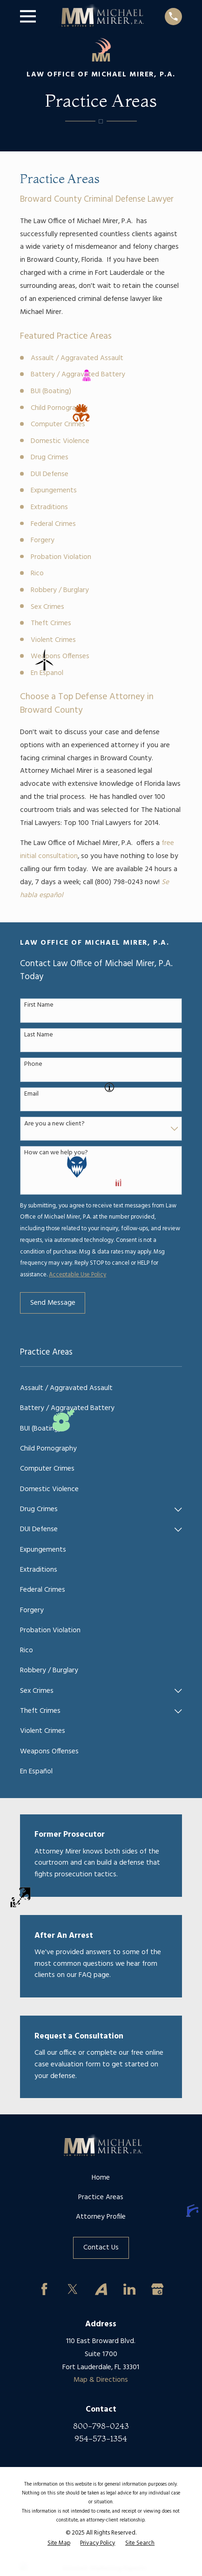 Image resolution: width=202 pixels, height=2576 pixels. What do you see at coordinates (77, 1167) in the screenshot?
I see `select imp or demon character` at bounding box center [77, 1167].